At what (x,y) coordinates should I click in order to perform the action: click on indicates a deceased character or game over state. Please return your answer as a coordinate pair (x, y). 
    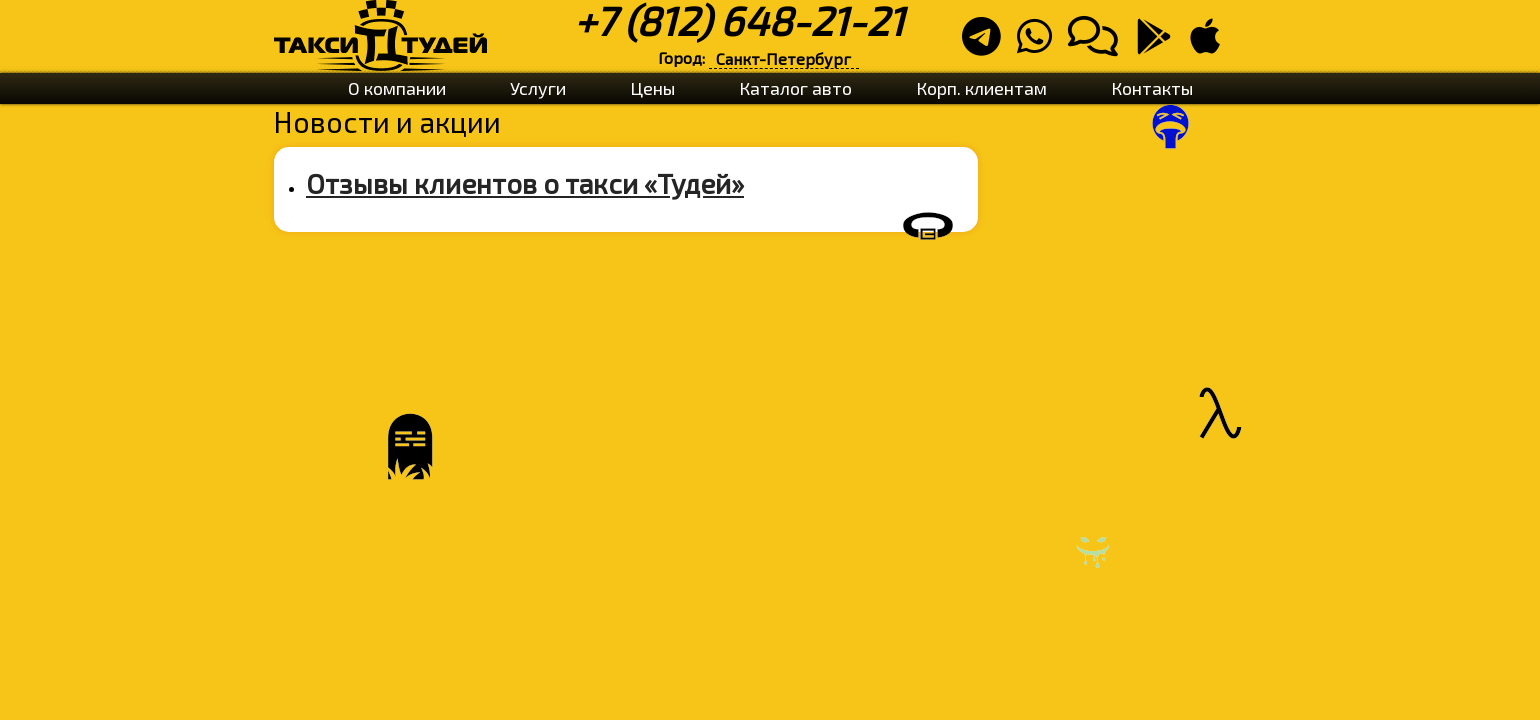
    Looking at the image, I should click on (410, 447).